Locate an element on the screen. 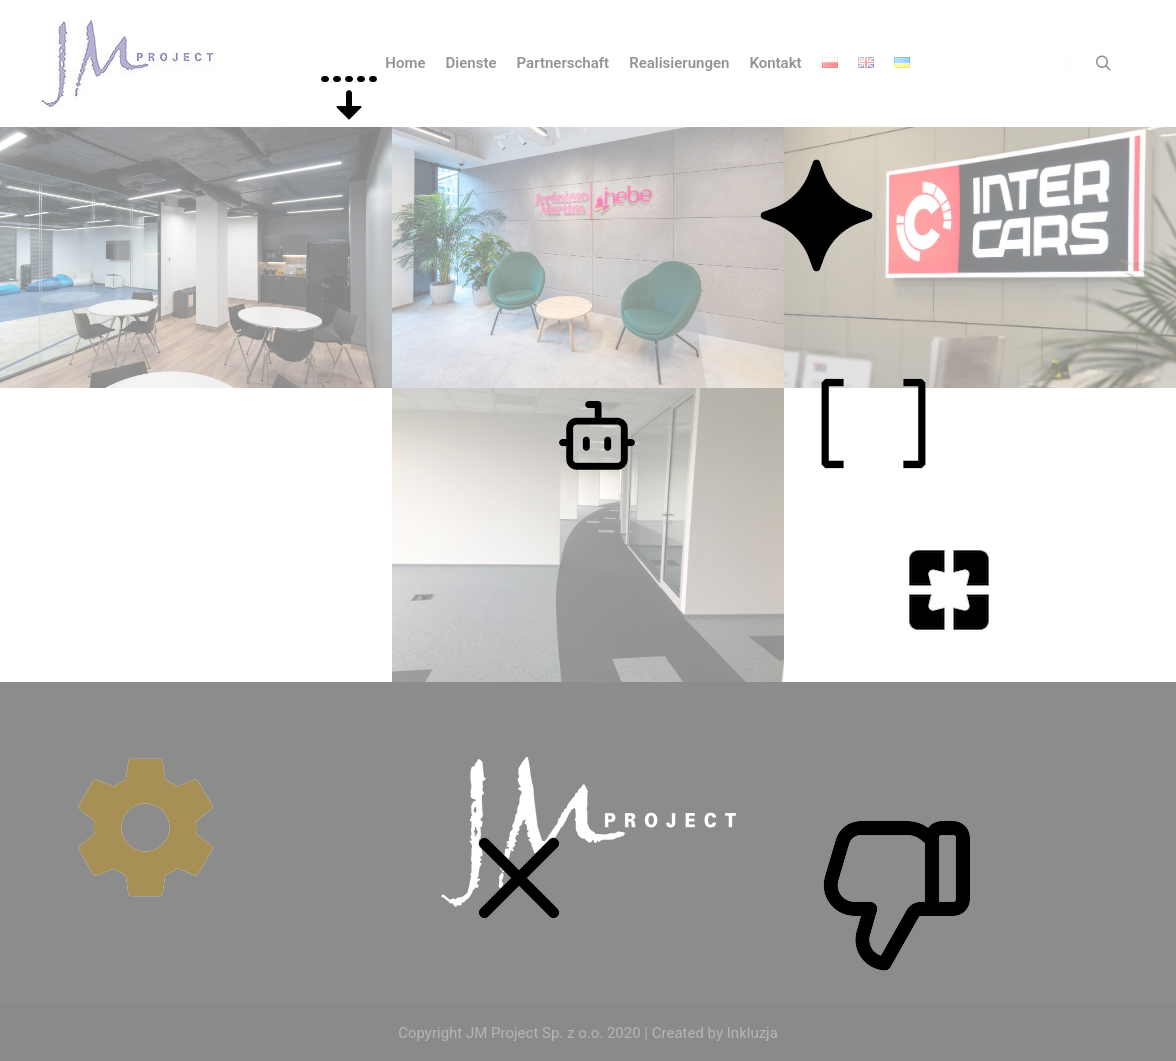  open settings menu is located at coordinates (145, 827).